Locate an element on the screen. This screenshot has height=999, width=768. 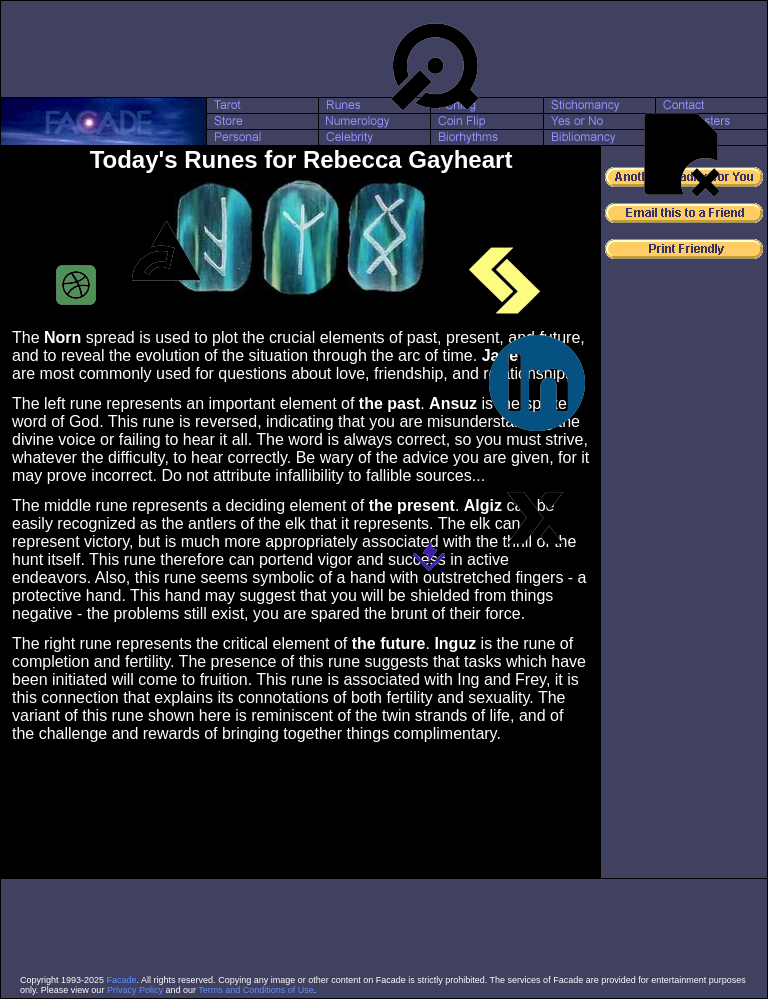
vitest testing framework logo is located at coordinates (429, 556).